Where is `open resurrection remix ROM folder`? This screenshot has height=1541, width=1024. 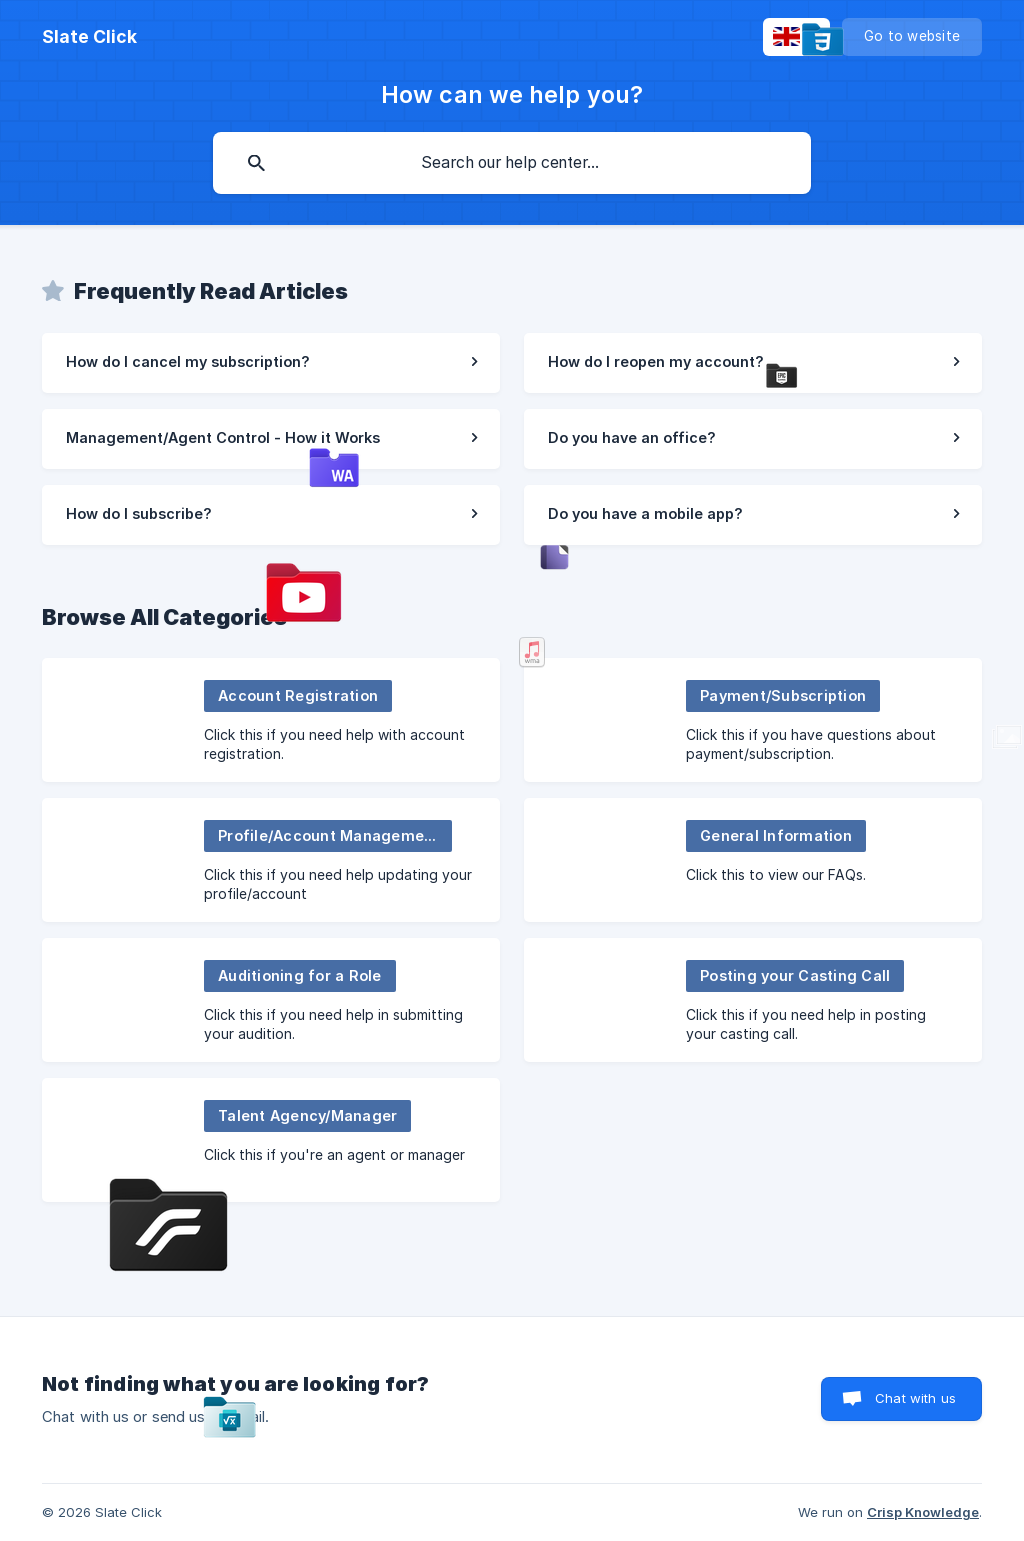 open resurrection remix ROM folder is located at coordinates (168, 1228).